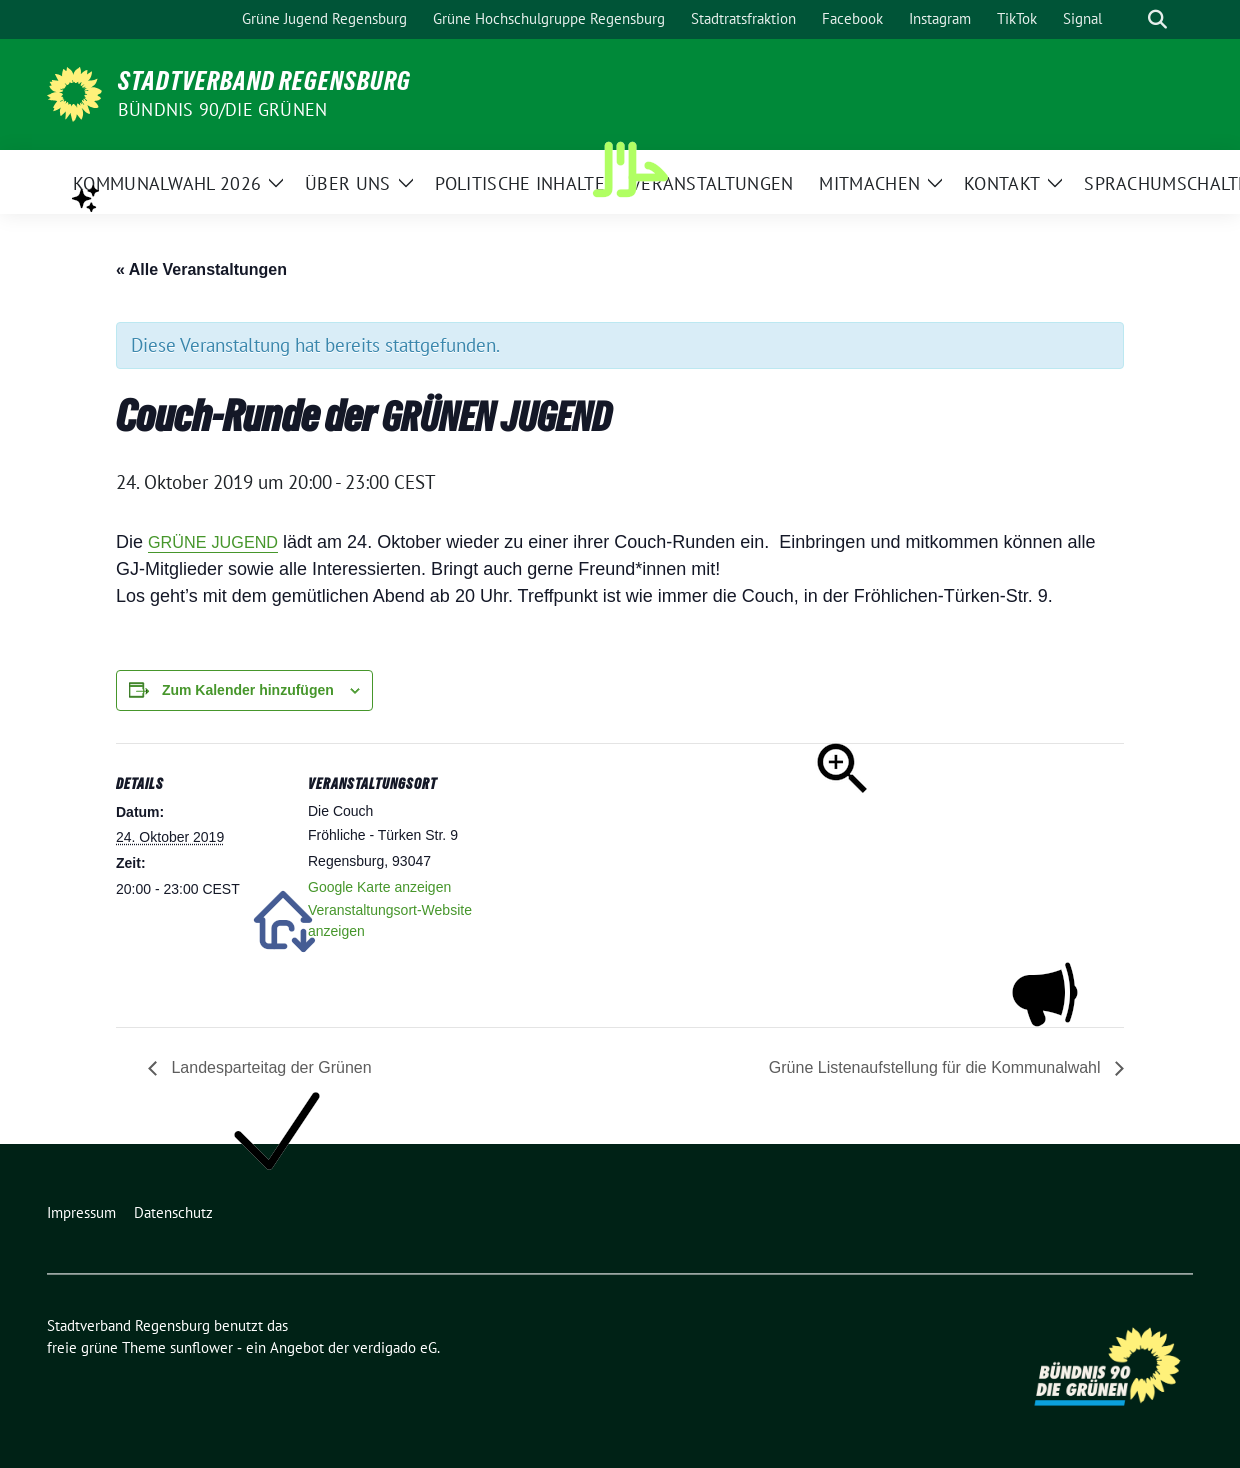 This screenshot has height=1468, width=1240. What do you see at coordinates (843, 769) in the screenshot?
I see `zoom in on content or image` at bounding box center [843, 769].